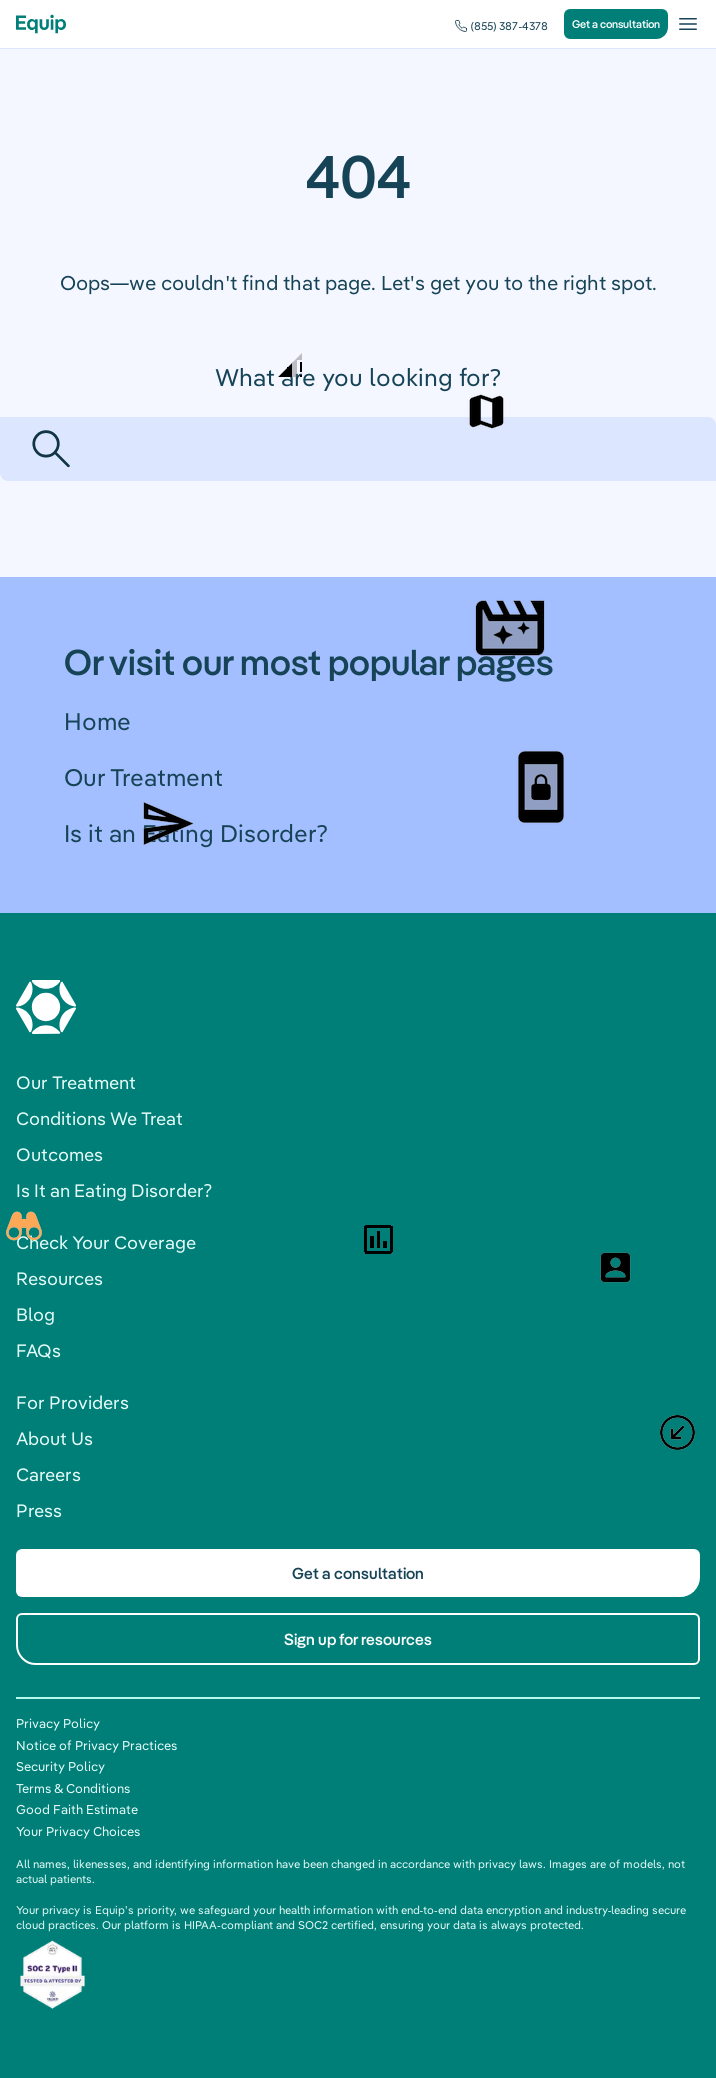  What do you see at coordinates (615, 1267) in the screenshot?
I see `access your account or profile` at bounding box center [615, 1267].